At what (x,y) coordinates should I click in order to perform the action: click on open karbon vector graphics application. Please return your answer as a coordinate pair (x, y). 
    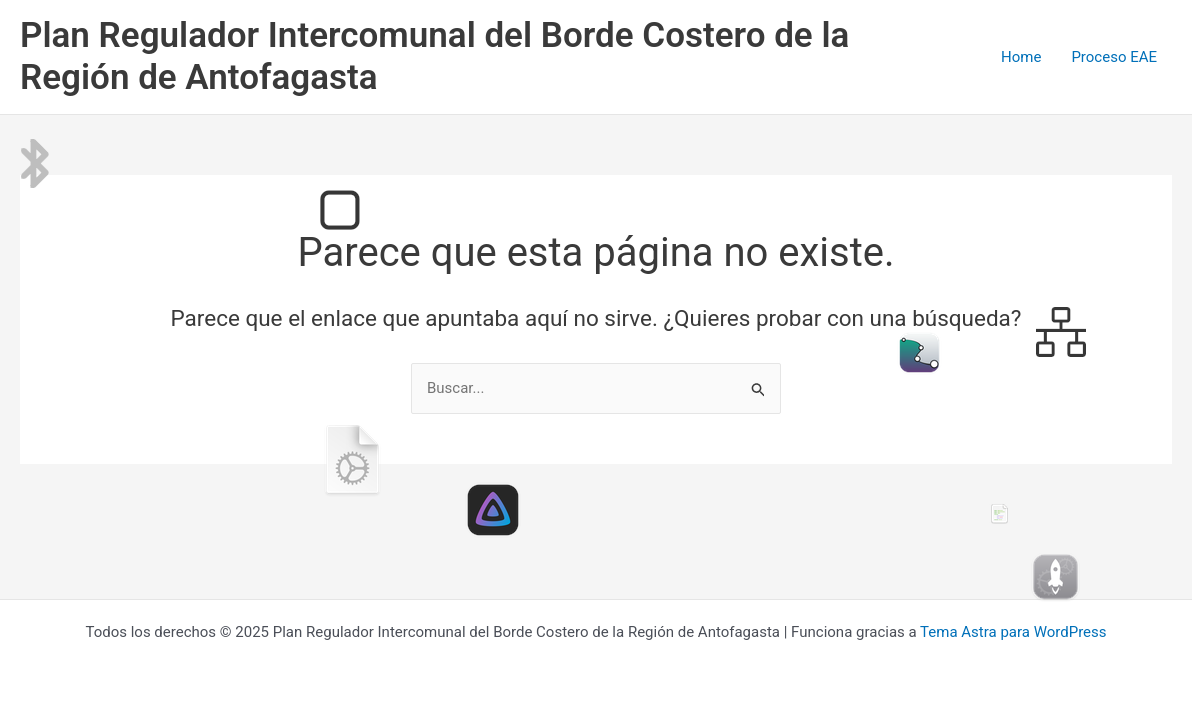
    Looking at the image, I should click on (919, 352).